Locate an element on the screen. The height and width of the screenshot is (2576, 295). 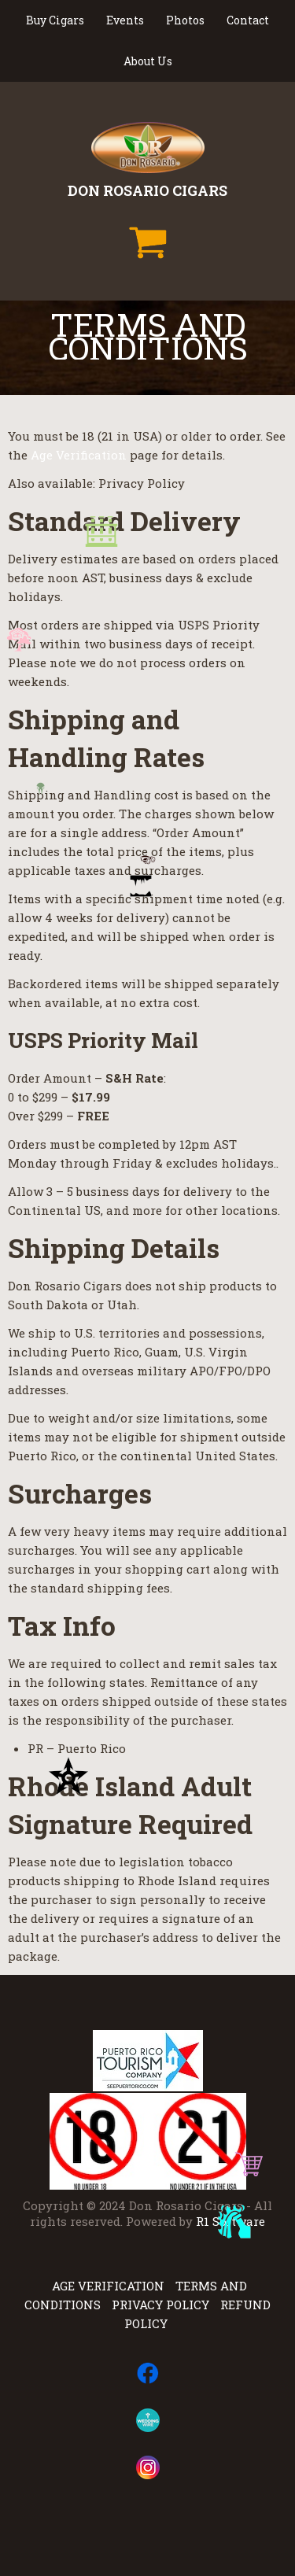
view your shopping cart is located at coordinates (249, 2164).